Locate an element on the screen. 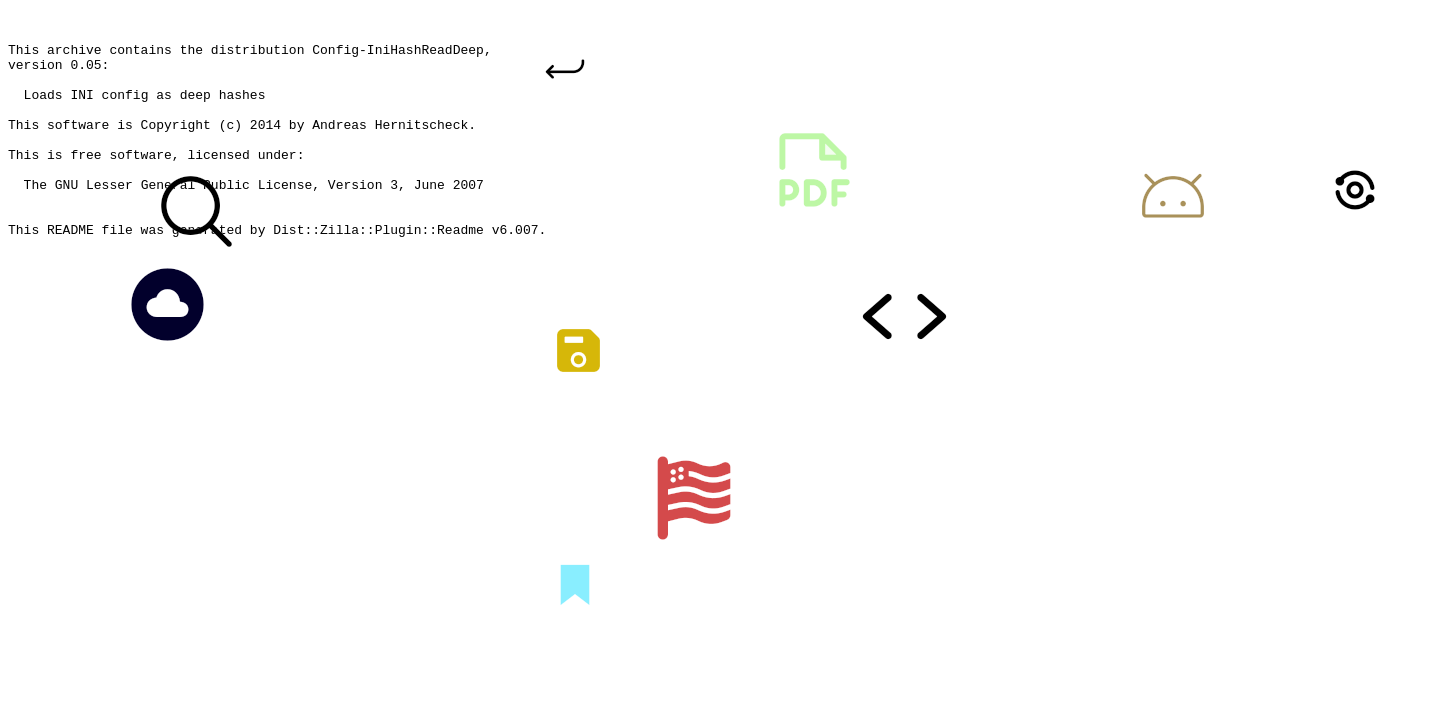 This screenshot has width=1440, height=720. select united states as your country is located at coordinates (694, 498).